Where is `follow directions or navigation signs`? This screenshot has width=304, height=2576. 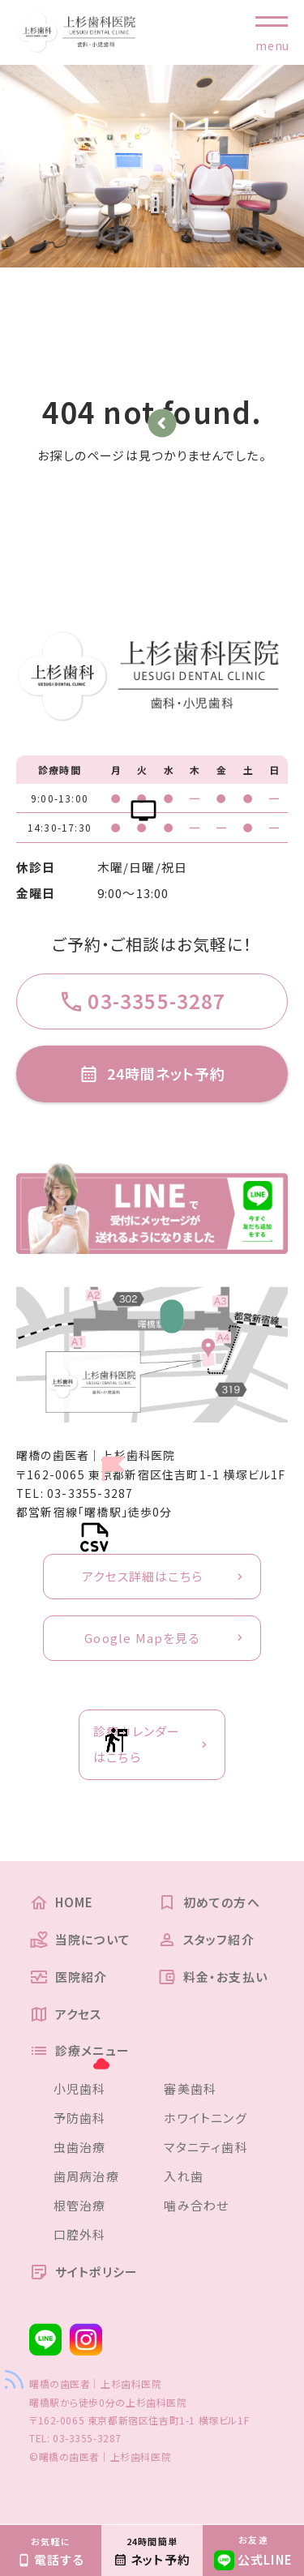 follow directions or navigation signs is located at coordinates (116, 1739).